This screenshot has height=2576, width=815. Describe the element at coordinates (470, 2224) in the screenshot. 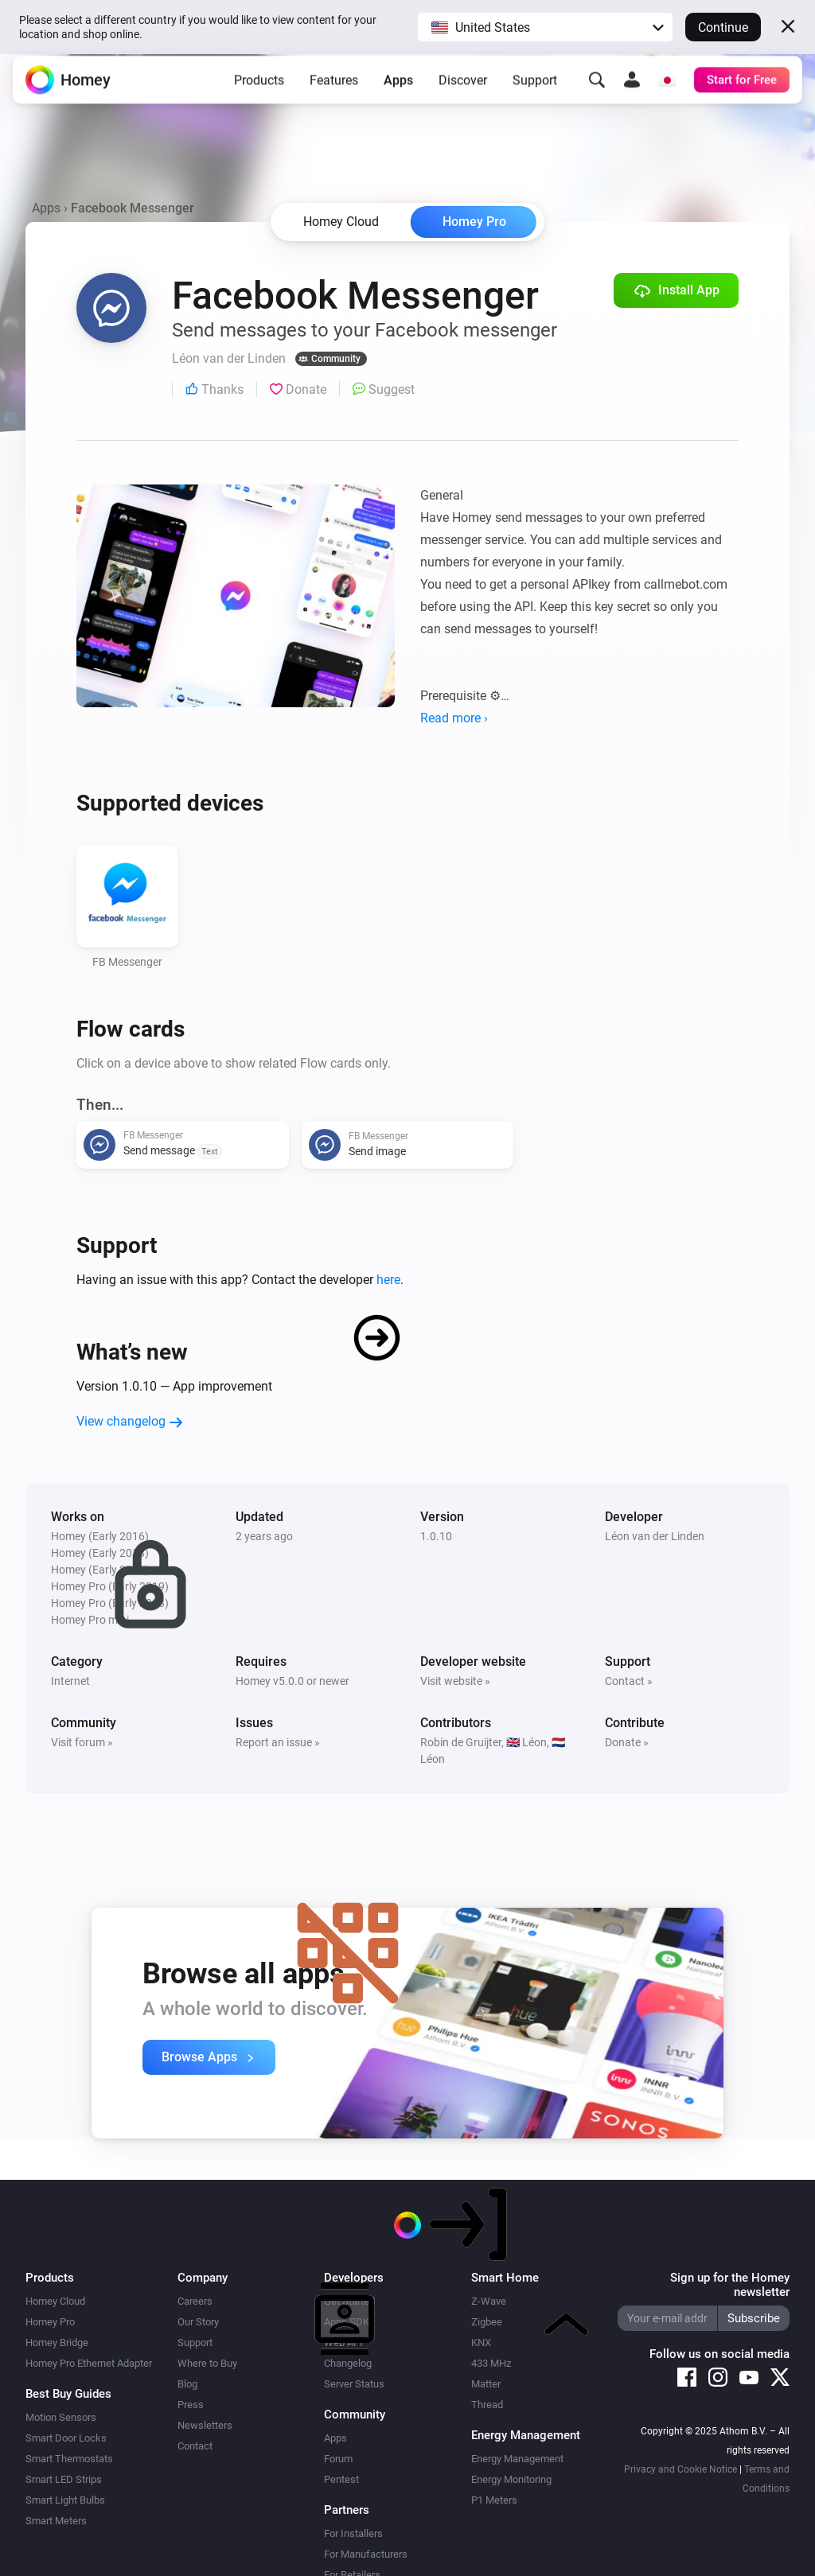

I see `log in to your account` at that location.